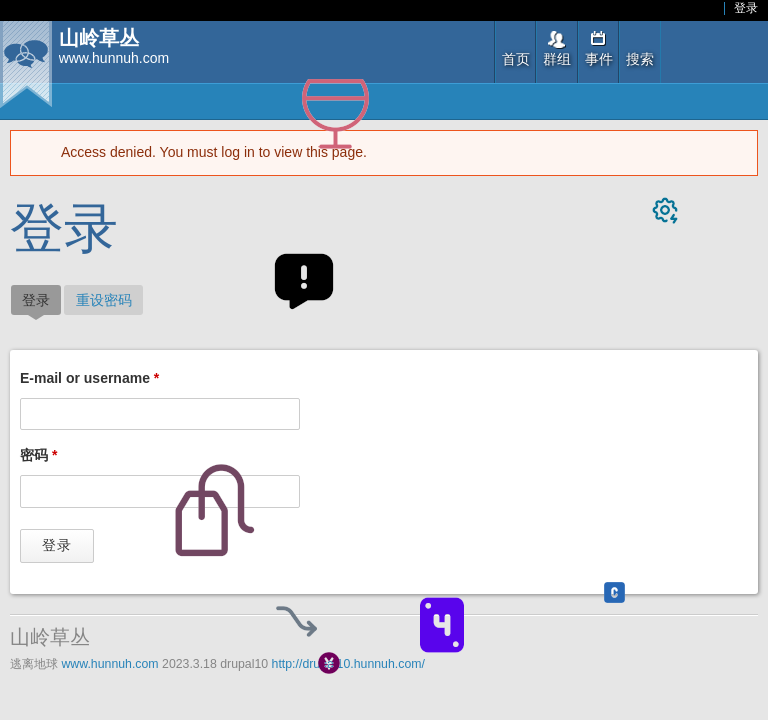 The height and width of the screenshot is (720, 768). What do you see at coordinates (304, 280) in the screenshot?
I see `report a message or conversation` at bounding box center [304, 280].